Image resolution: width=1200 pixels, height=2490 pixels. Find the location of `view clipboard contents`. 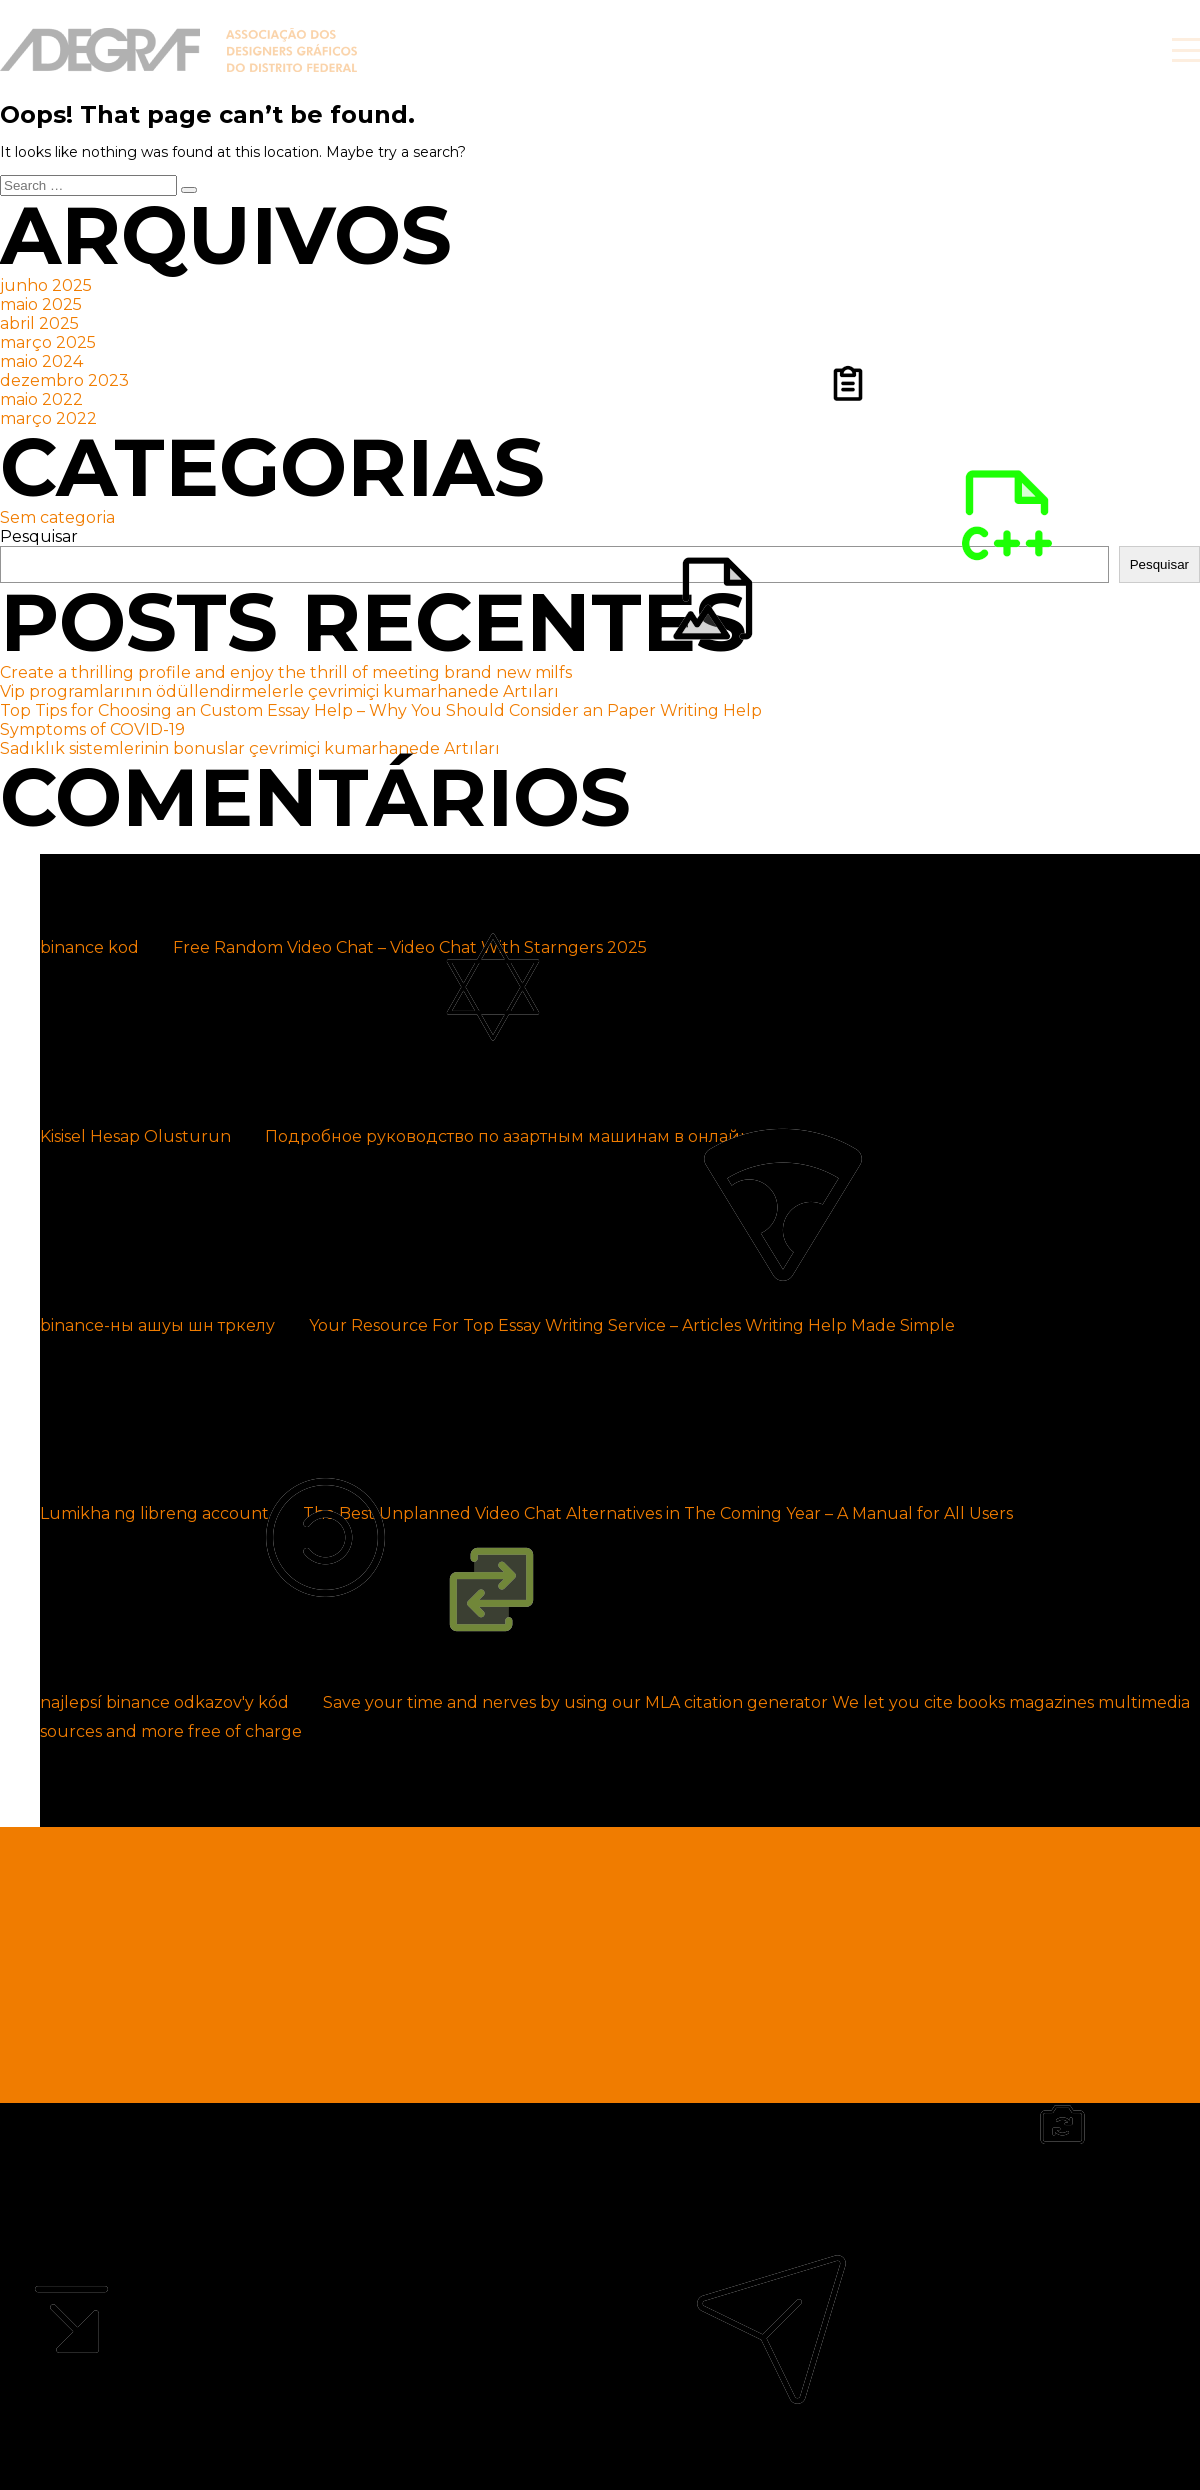

view clipboard contents is located at coordinates (848, 384).